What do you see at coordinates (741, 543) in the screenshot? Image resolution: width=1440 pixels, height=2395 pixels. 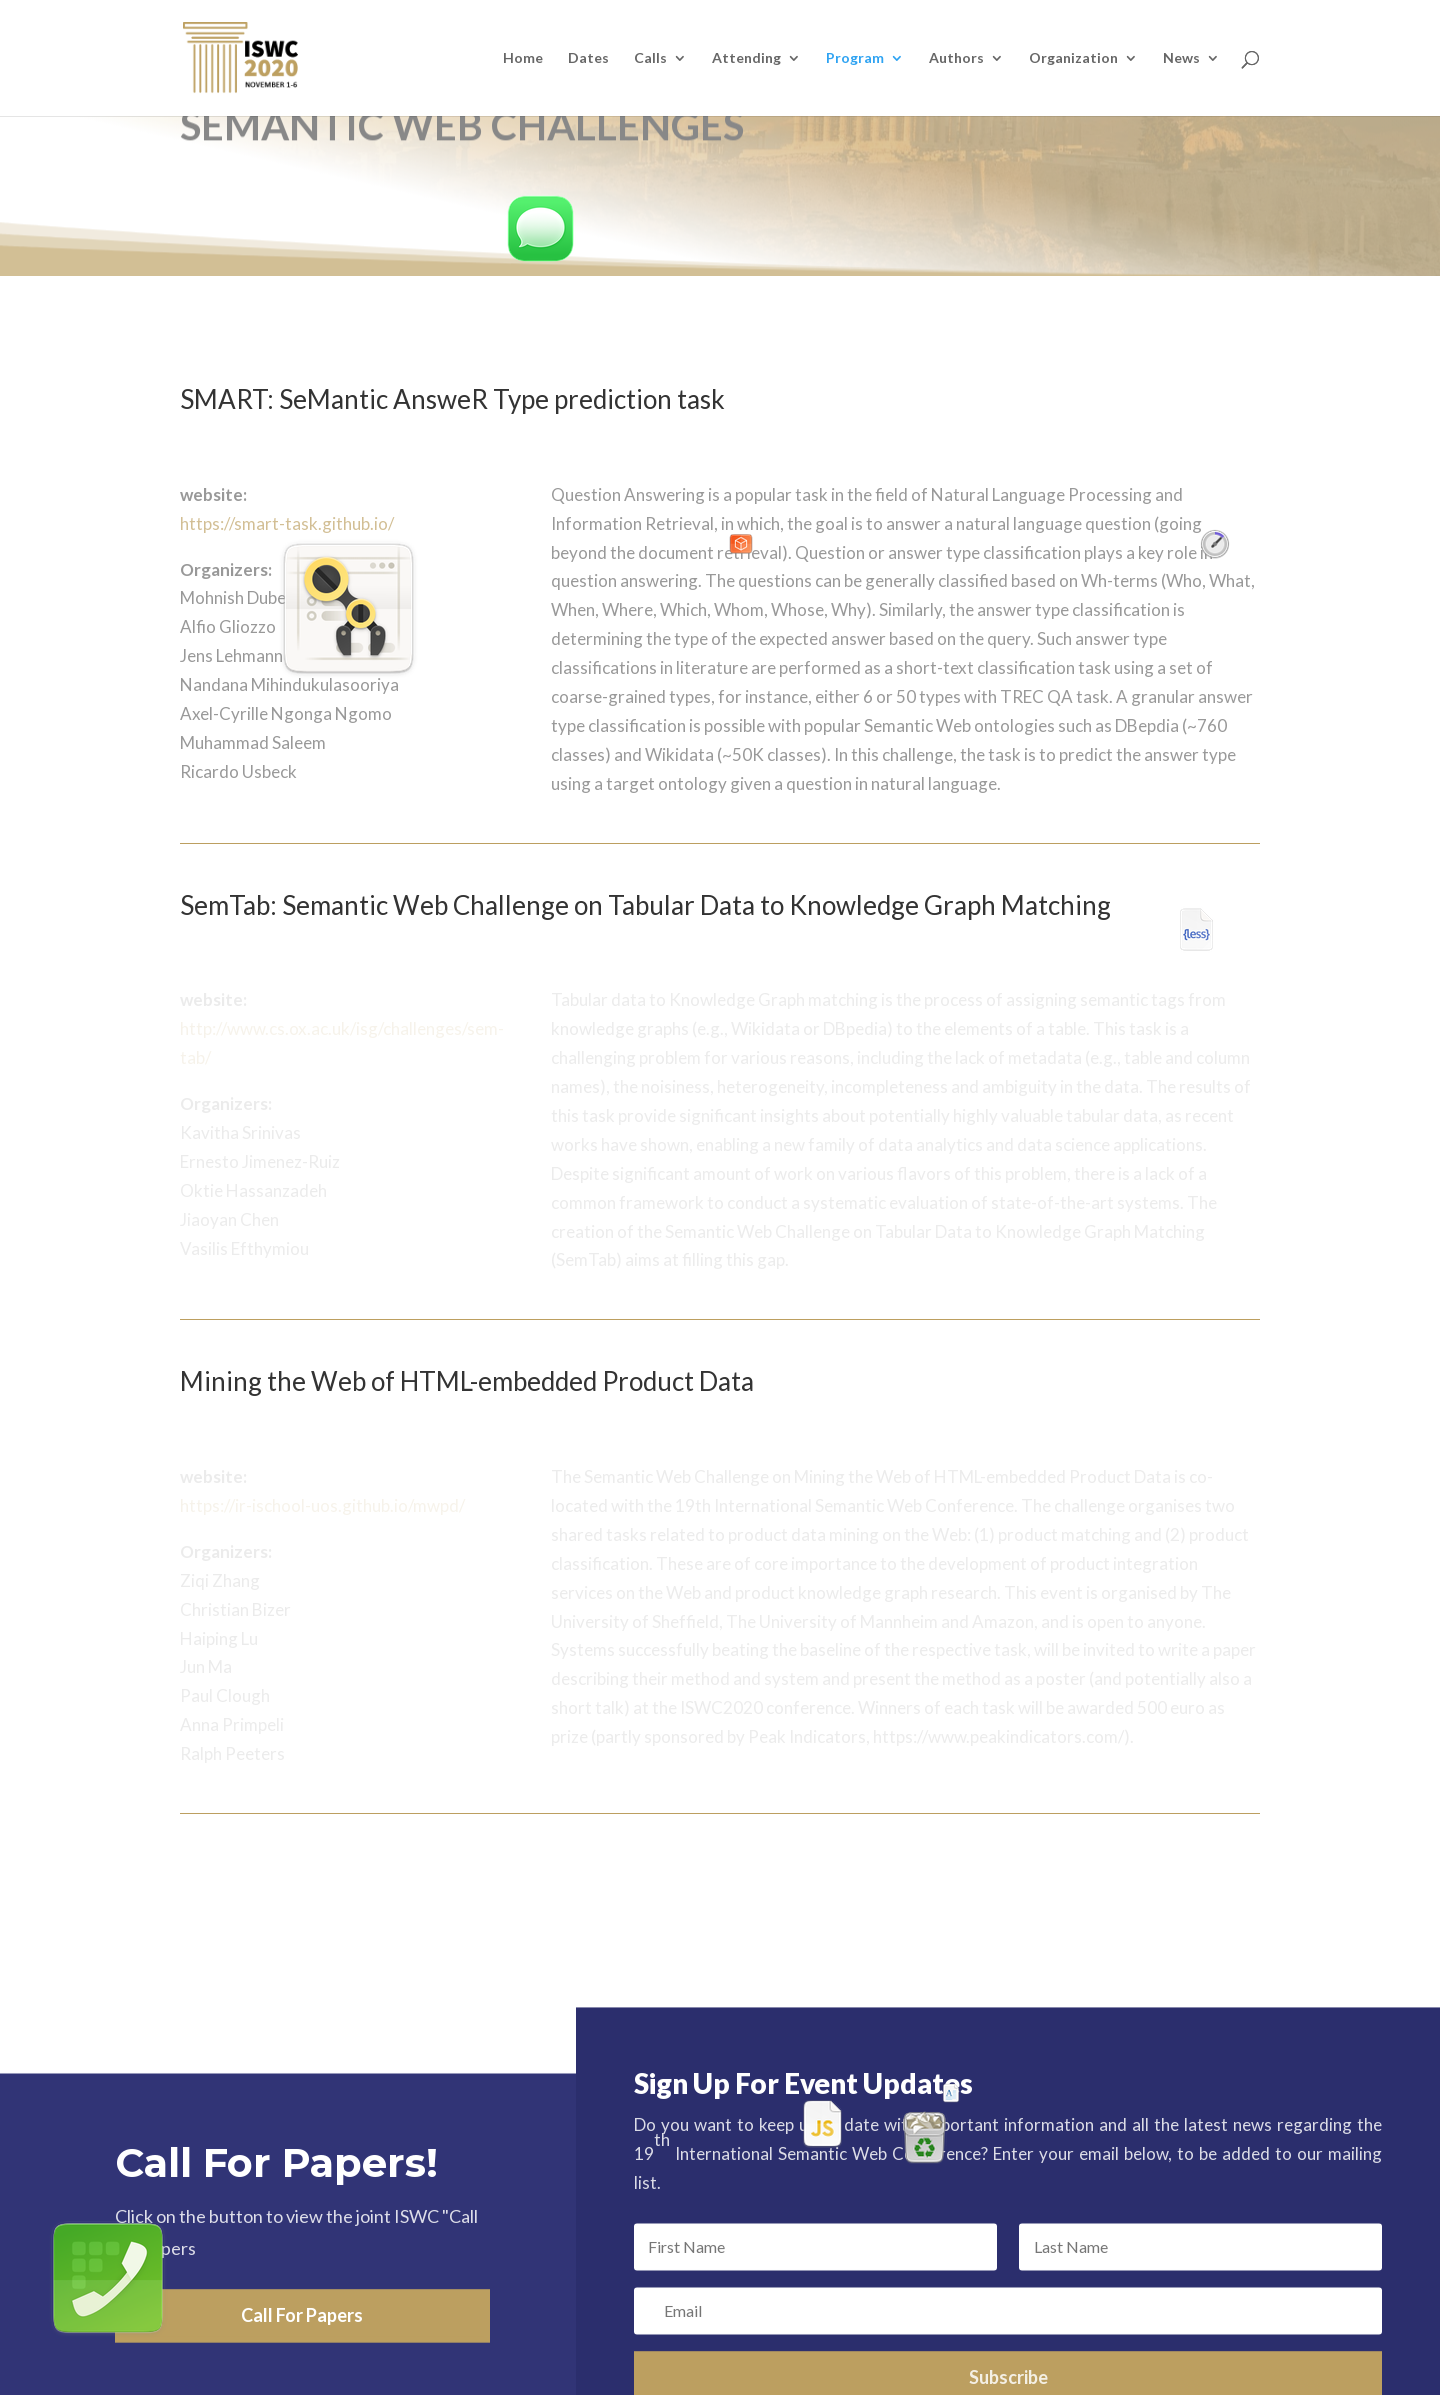 I see `a binary STL 3D model file` at bounding box center [741, 543].